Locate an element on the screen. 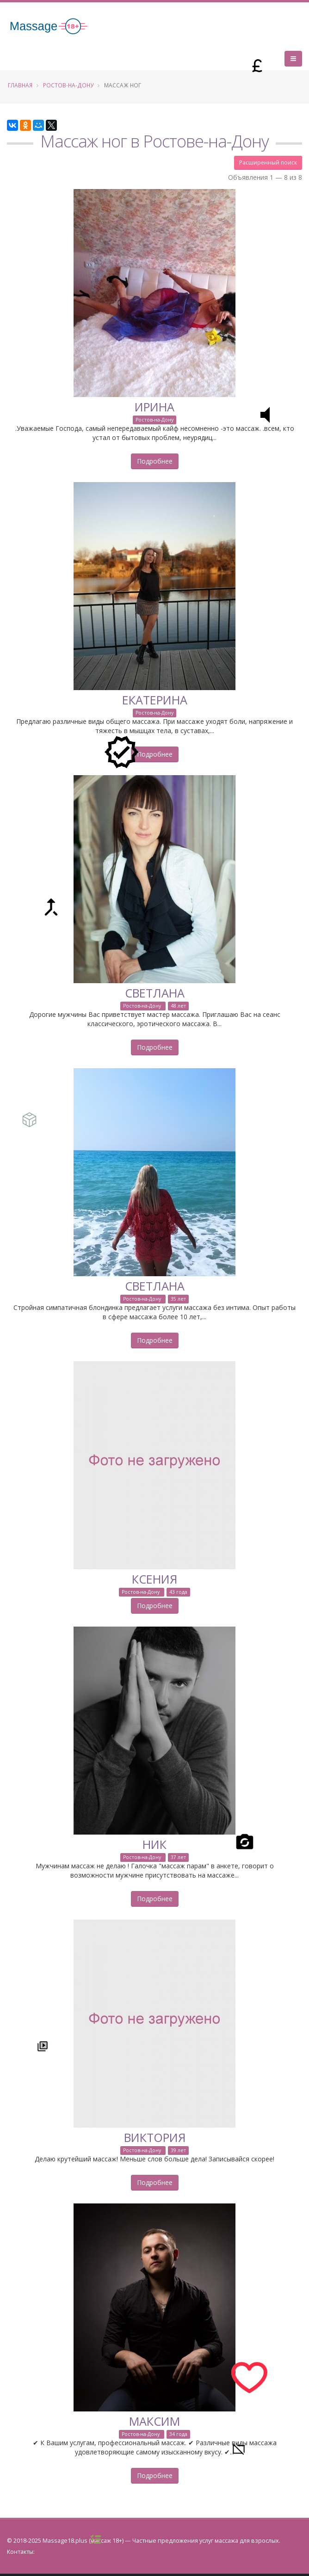  add to favorites is located at coordinates (249, 2376).